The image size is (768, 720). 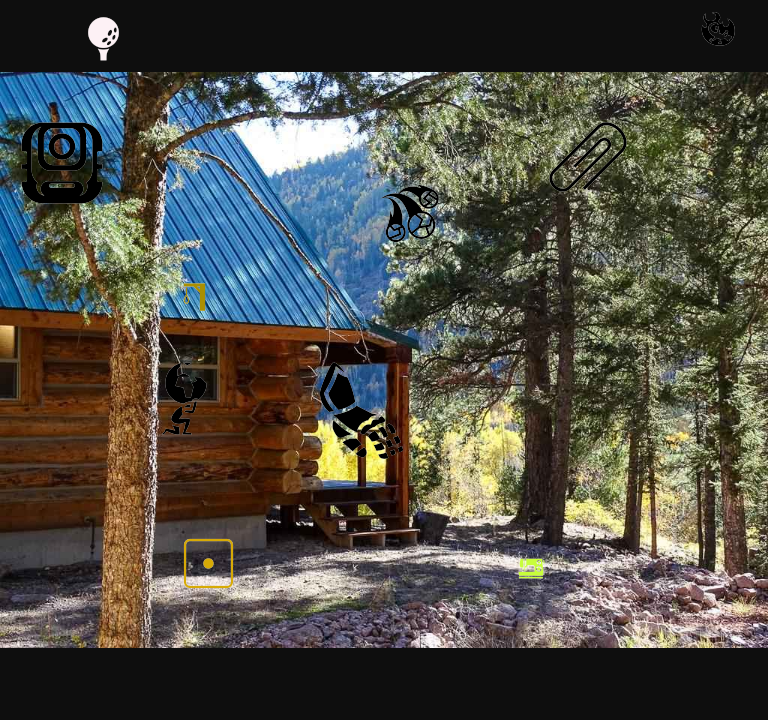 What do you see at coordinates (186, 398) in the screenshot?
I see `view world map or global content` at bounding box center [186, 398].